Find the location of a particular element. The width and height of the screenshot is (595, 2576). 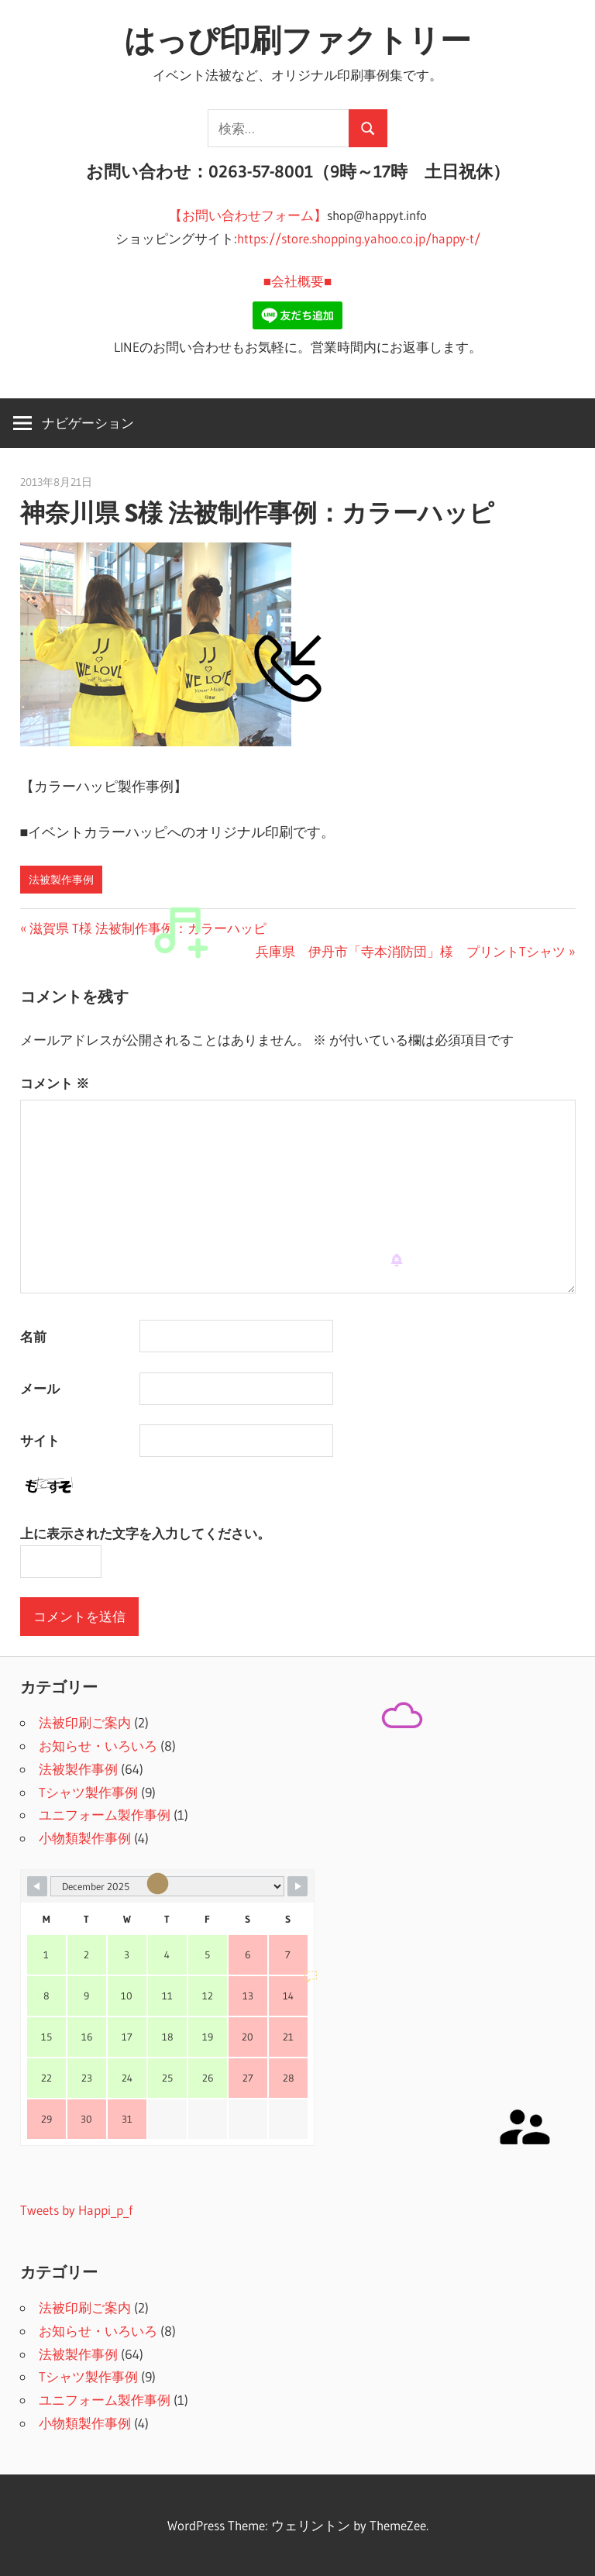

indicates an incoming call is located at coordinates (287, 668).